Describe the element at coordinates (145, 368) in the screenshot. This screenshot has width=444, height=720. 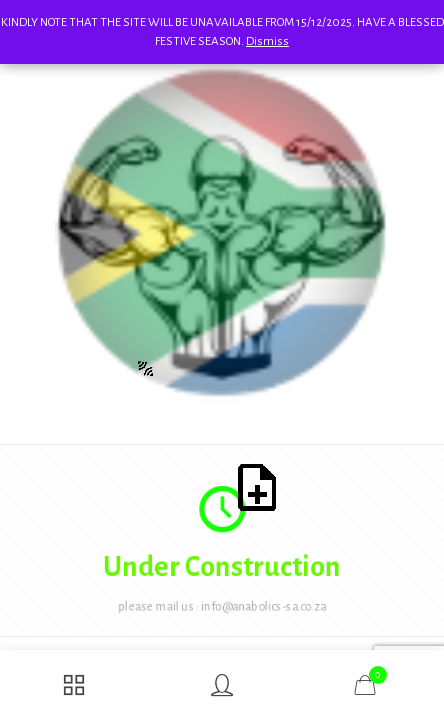
I see `enable light leak or lens flare effect` at that location.